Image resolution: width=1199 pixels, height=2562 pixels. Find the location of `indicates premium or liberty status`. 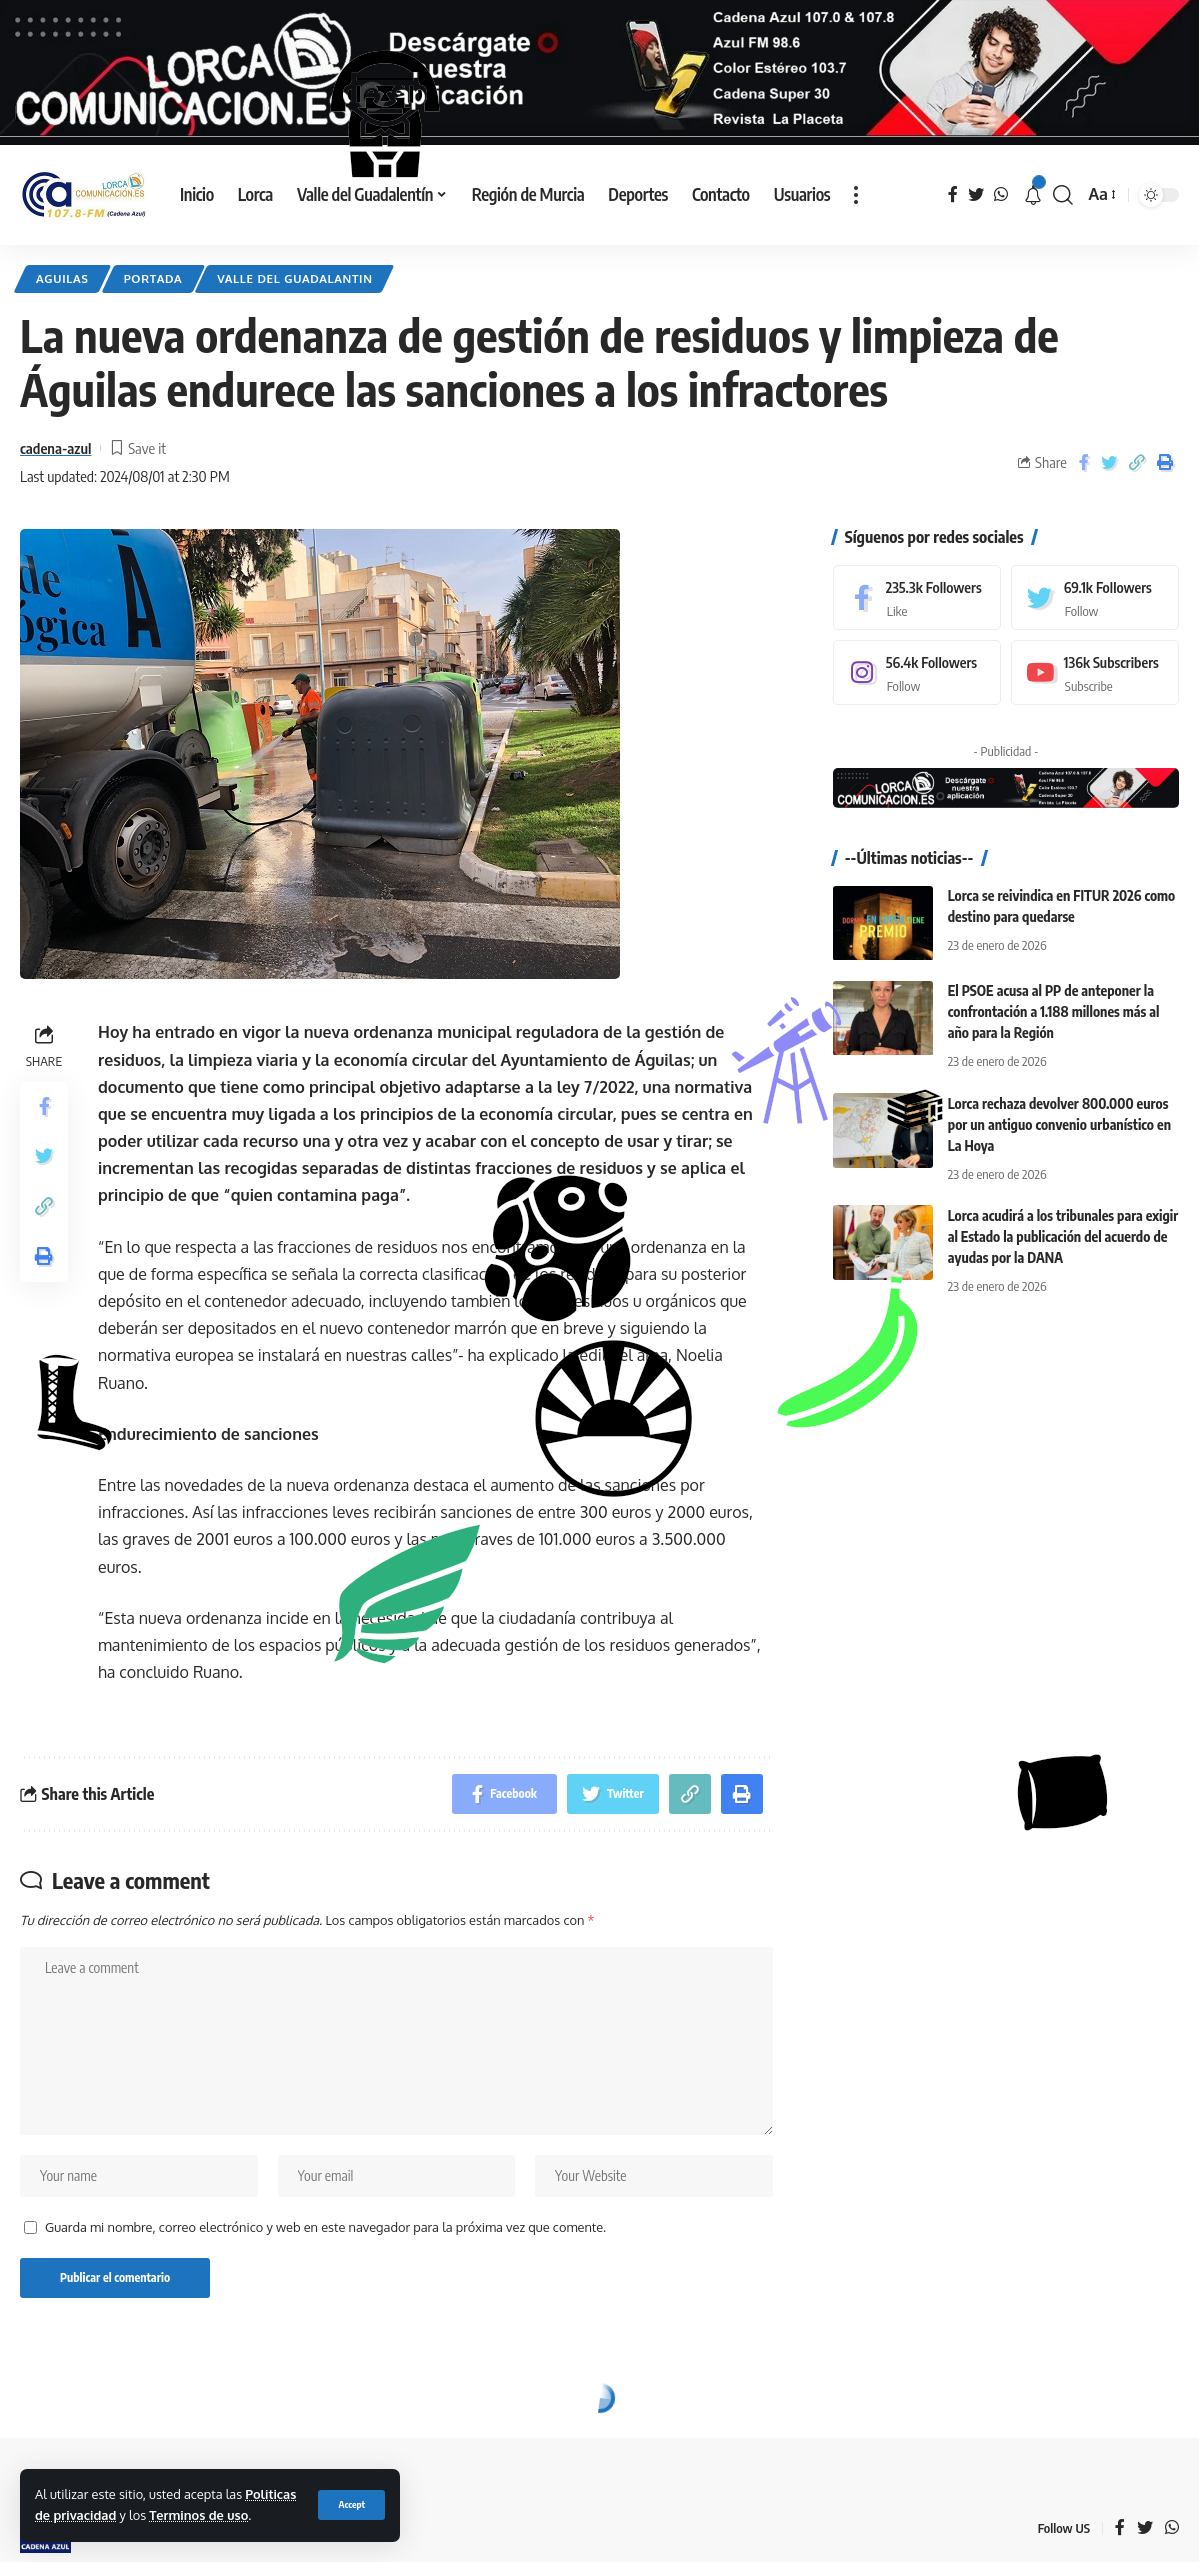

indicates premium or liberty status is located at coordinates (407, 1594).